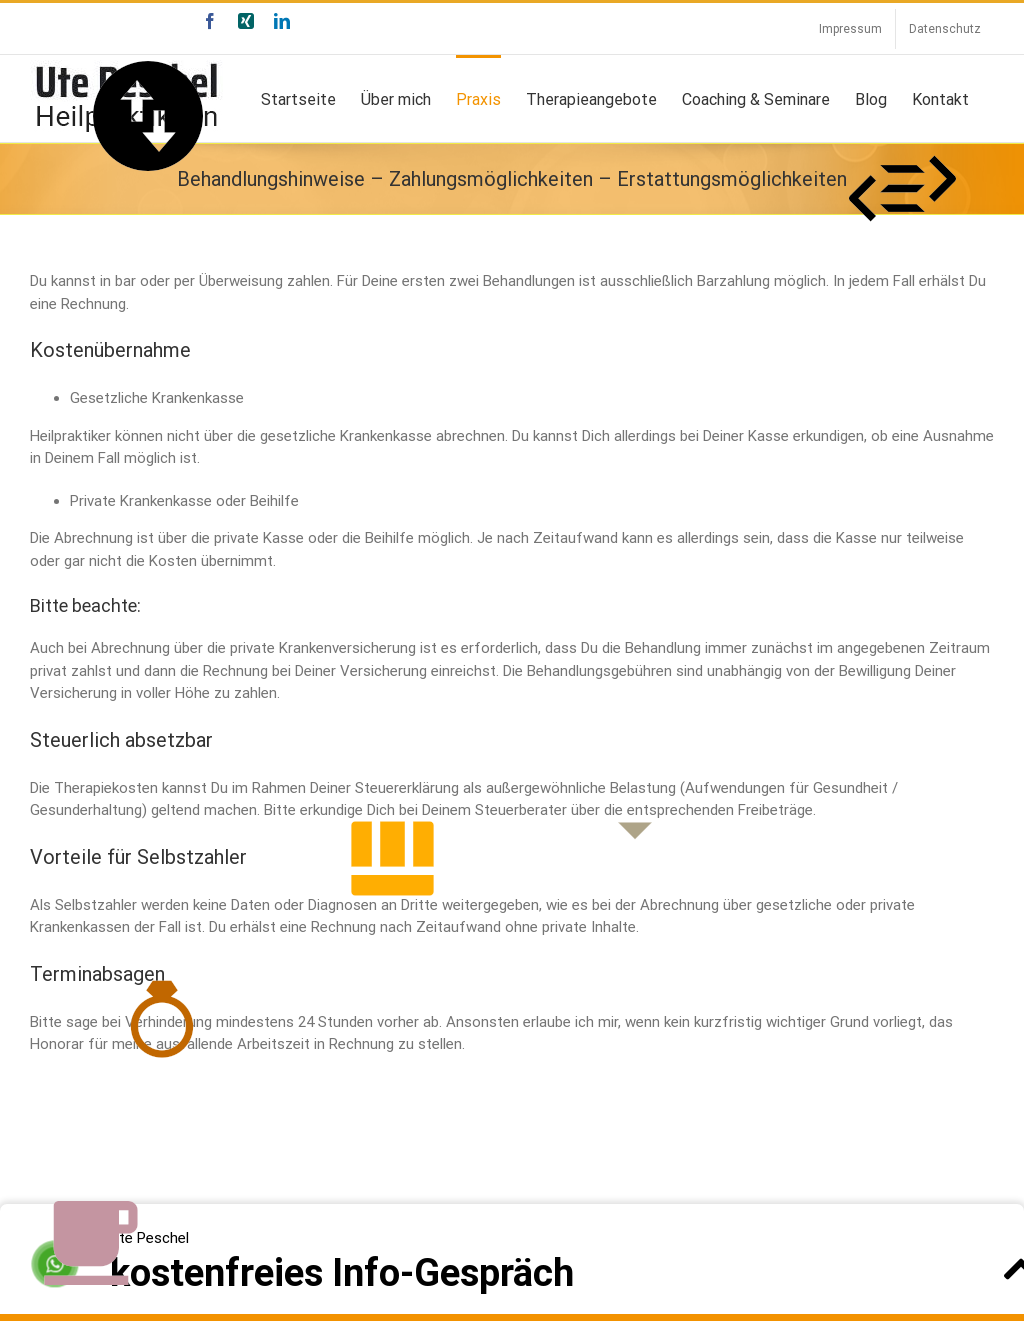 The image size is (1024, 1321). What do you see at coordinates (635, 828) in the screenshot?
I see `expand dropdown menu` at bounding box center [635, 828].